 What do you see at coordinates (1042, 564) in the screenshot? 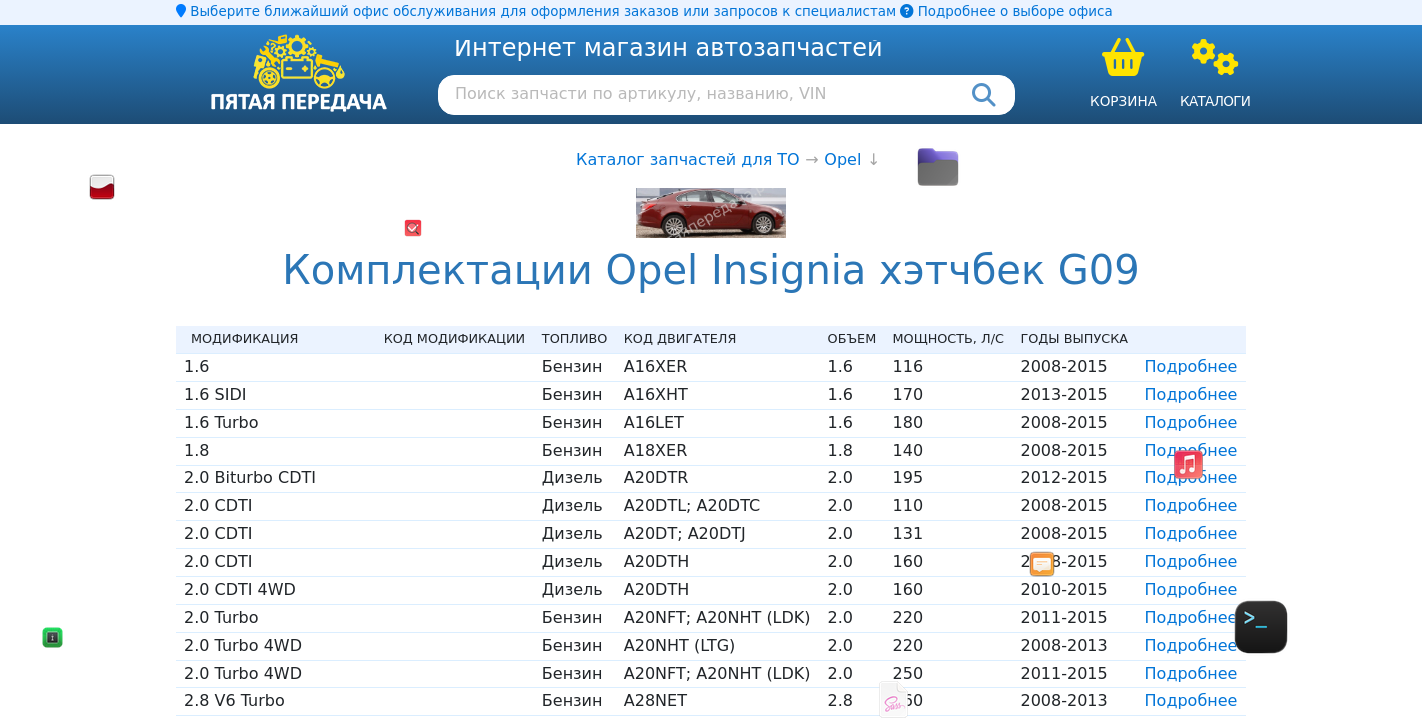
I see `open messaging app` at bounding box center [1042, 564].